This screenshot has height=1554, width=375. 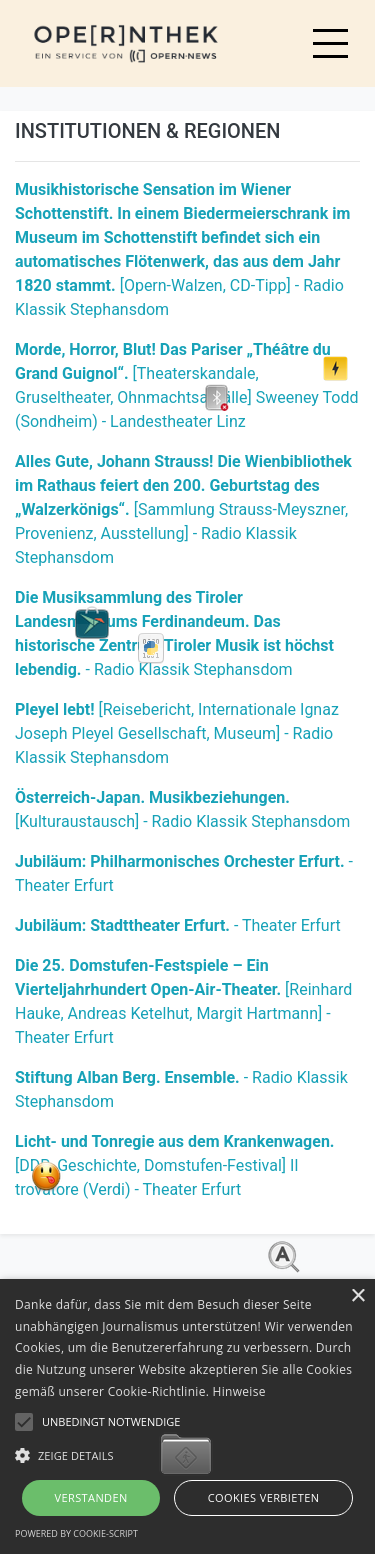 What do you see at coordinates (46, 1176) in the screenshot?
I see `indicates a playful or teasing tone in messaging` at bounding box center [46, 1176].